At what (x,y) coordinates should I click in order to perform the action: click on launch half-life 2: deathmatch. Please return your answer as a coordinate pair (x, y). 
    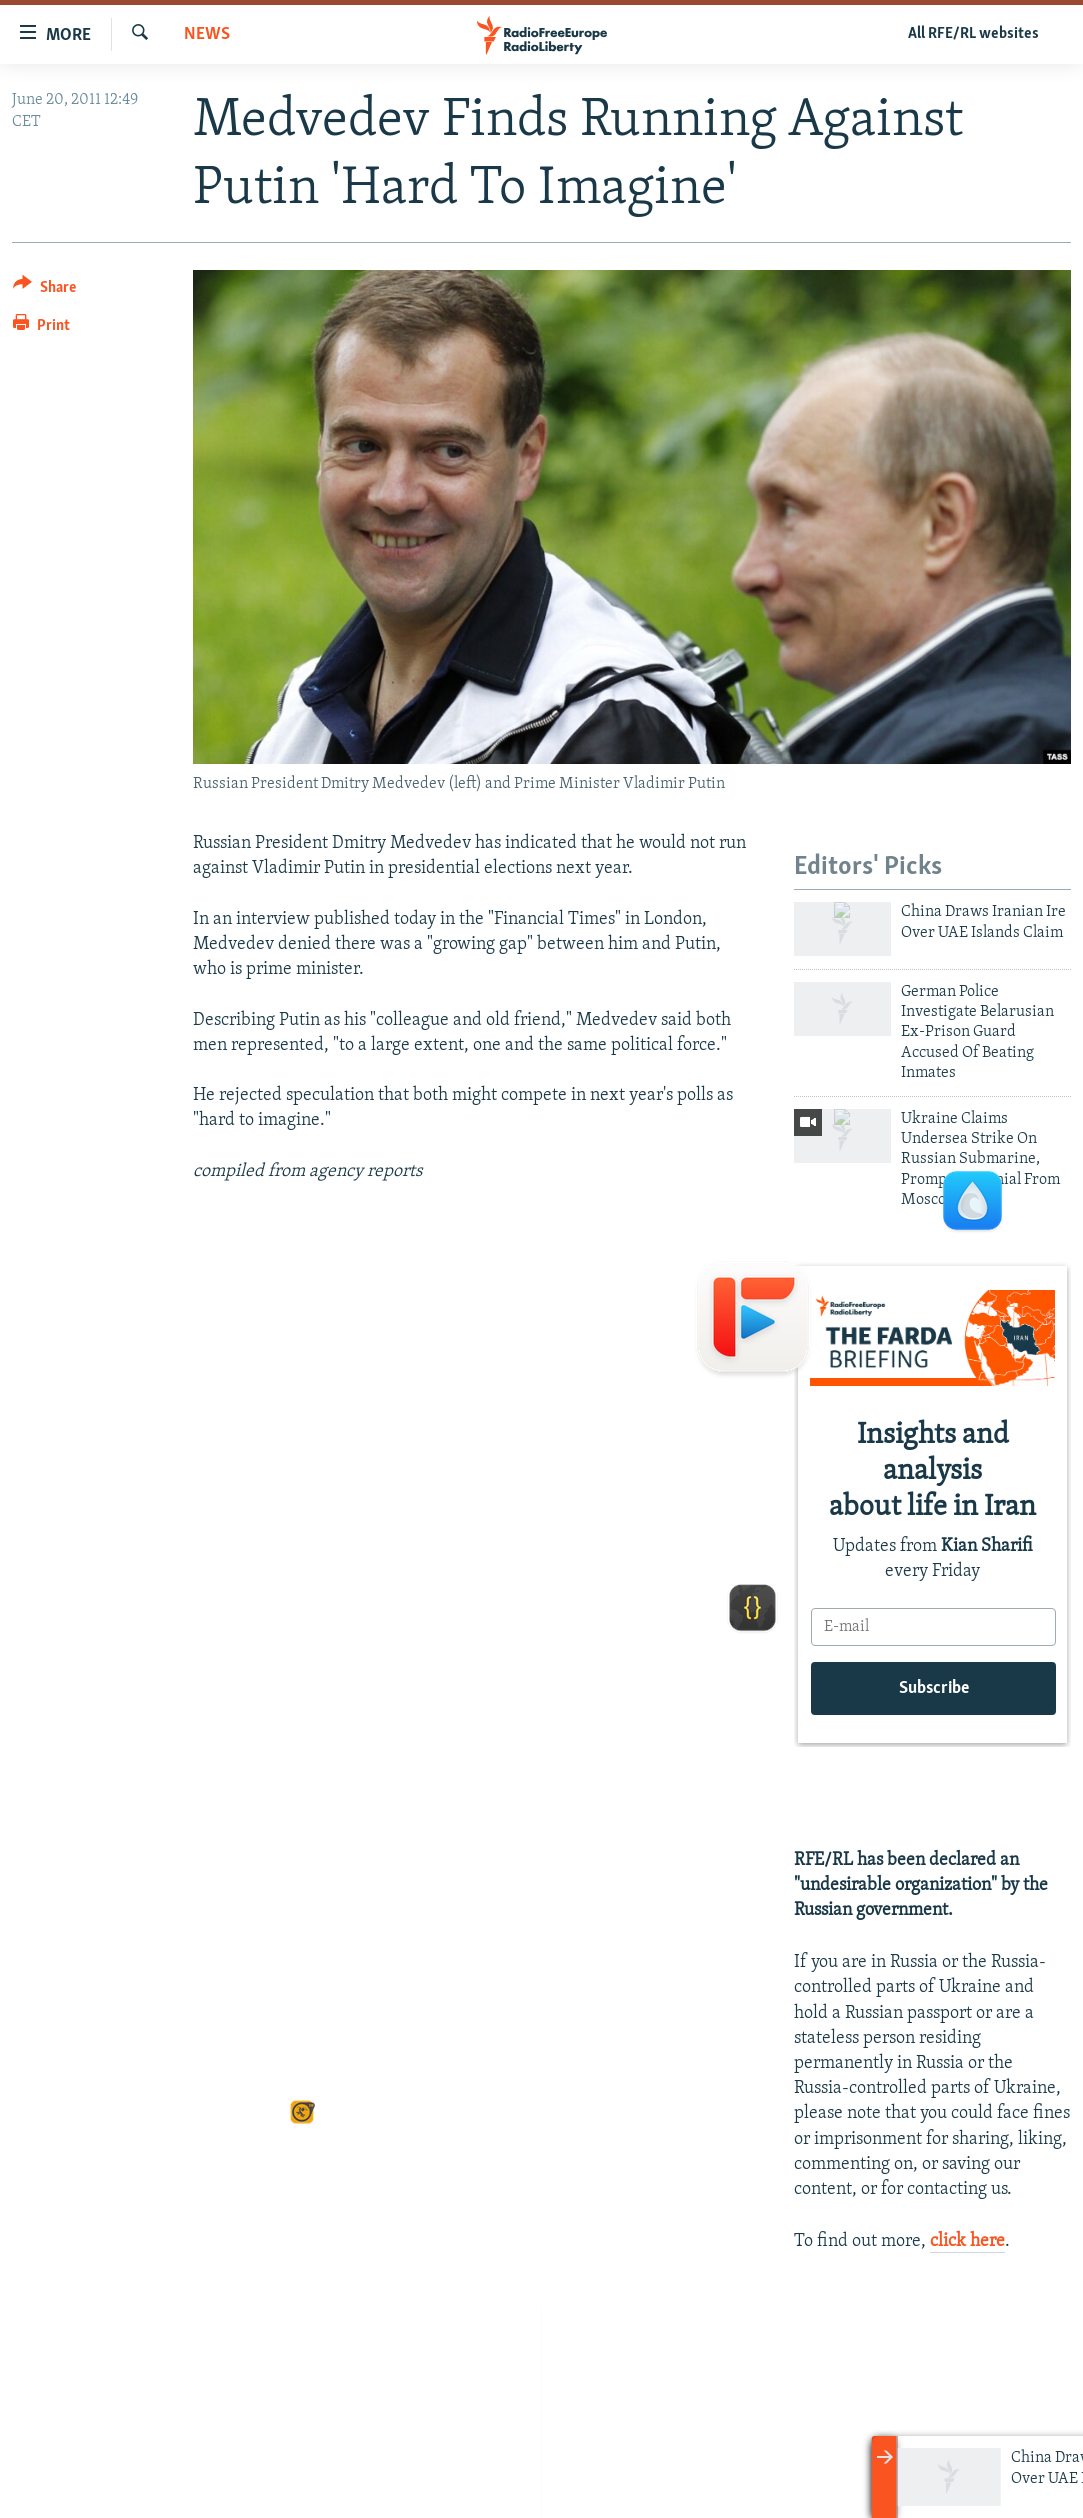
    Looking at the image, I should click on (302, 2112).